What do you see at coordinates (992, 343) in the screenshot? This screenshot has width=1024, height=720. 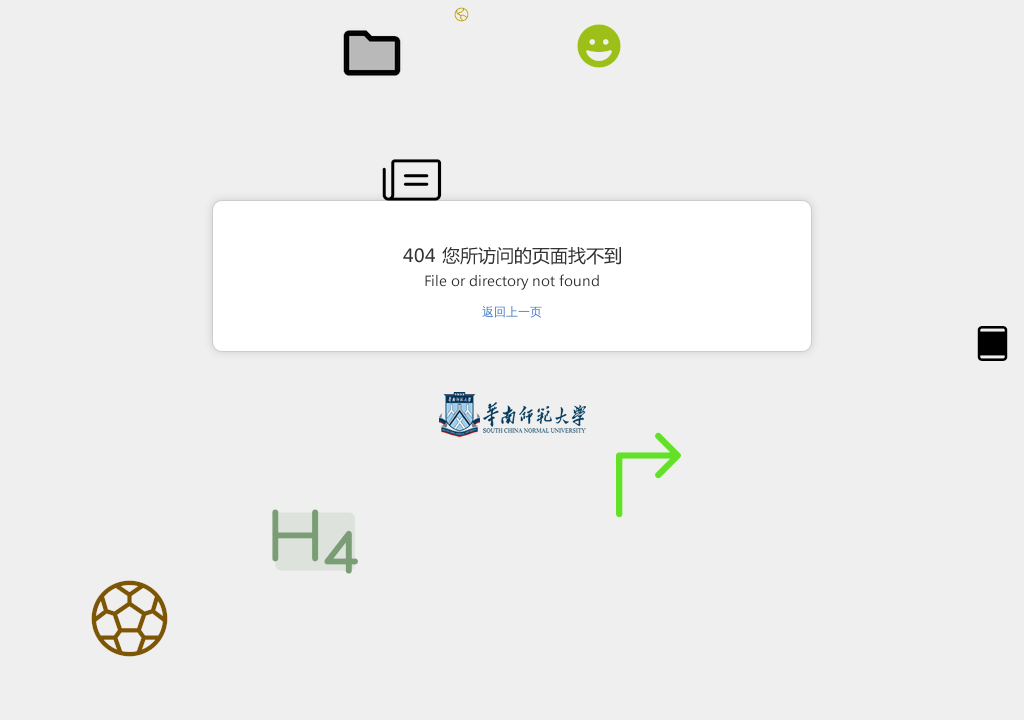 I see `switch to tablet view` at bounding box center [992, 343].